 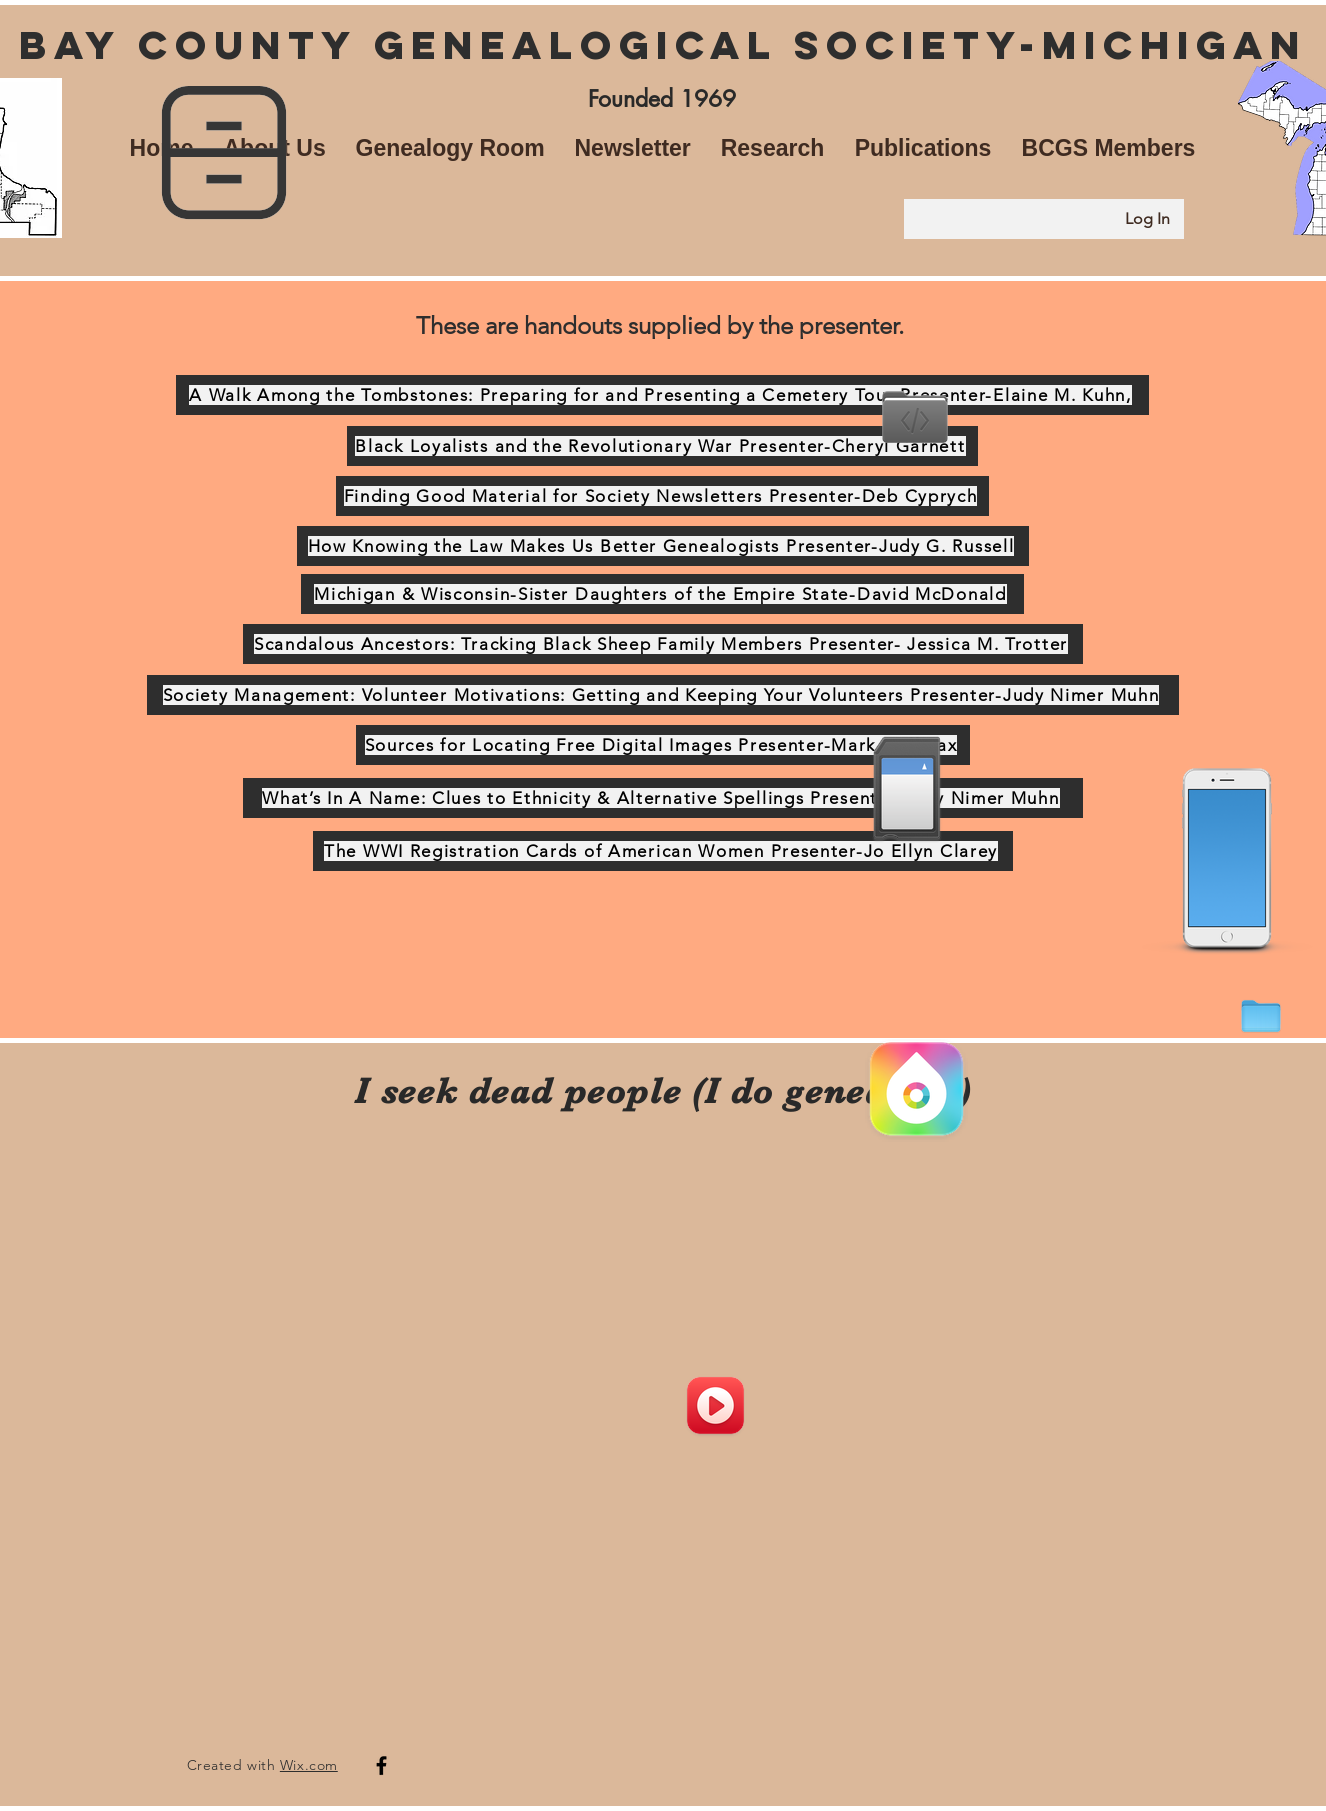 I want to click on access file history settings, so click(x=224, y=157).